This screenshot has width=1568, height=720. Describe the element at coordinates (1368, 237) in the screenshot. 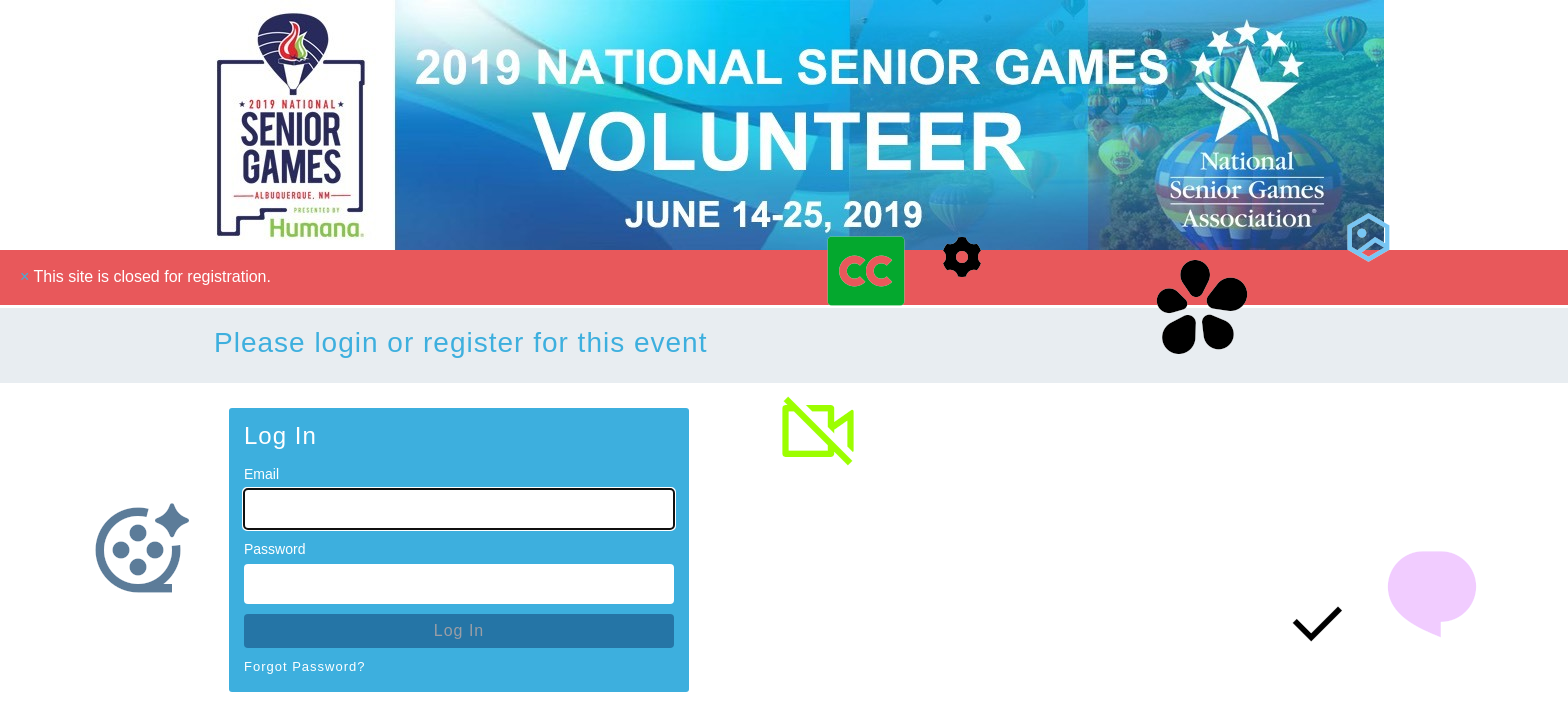

I see `view NFT collection or digital assets` at that location.